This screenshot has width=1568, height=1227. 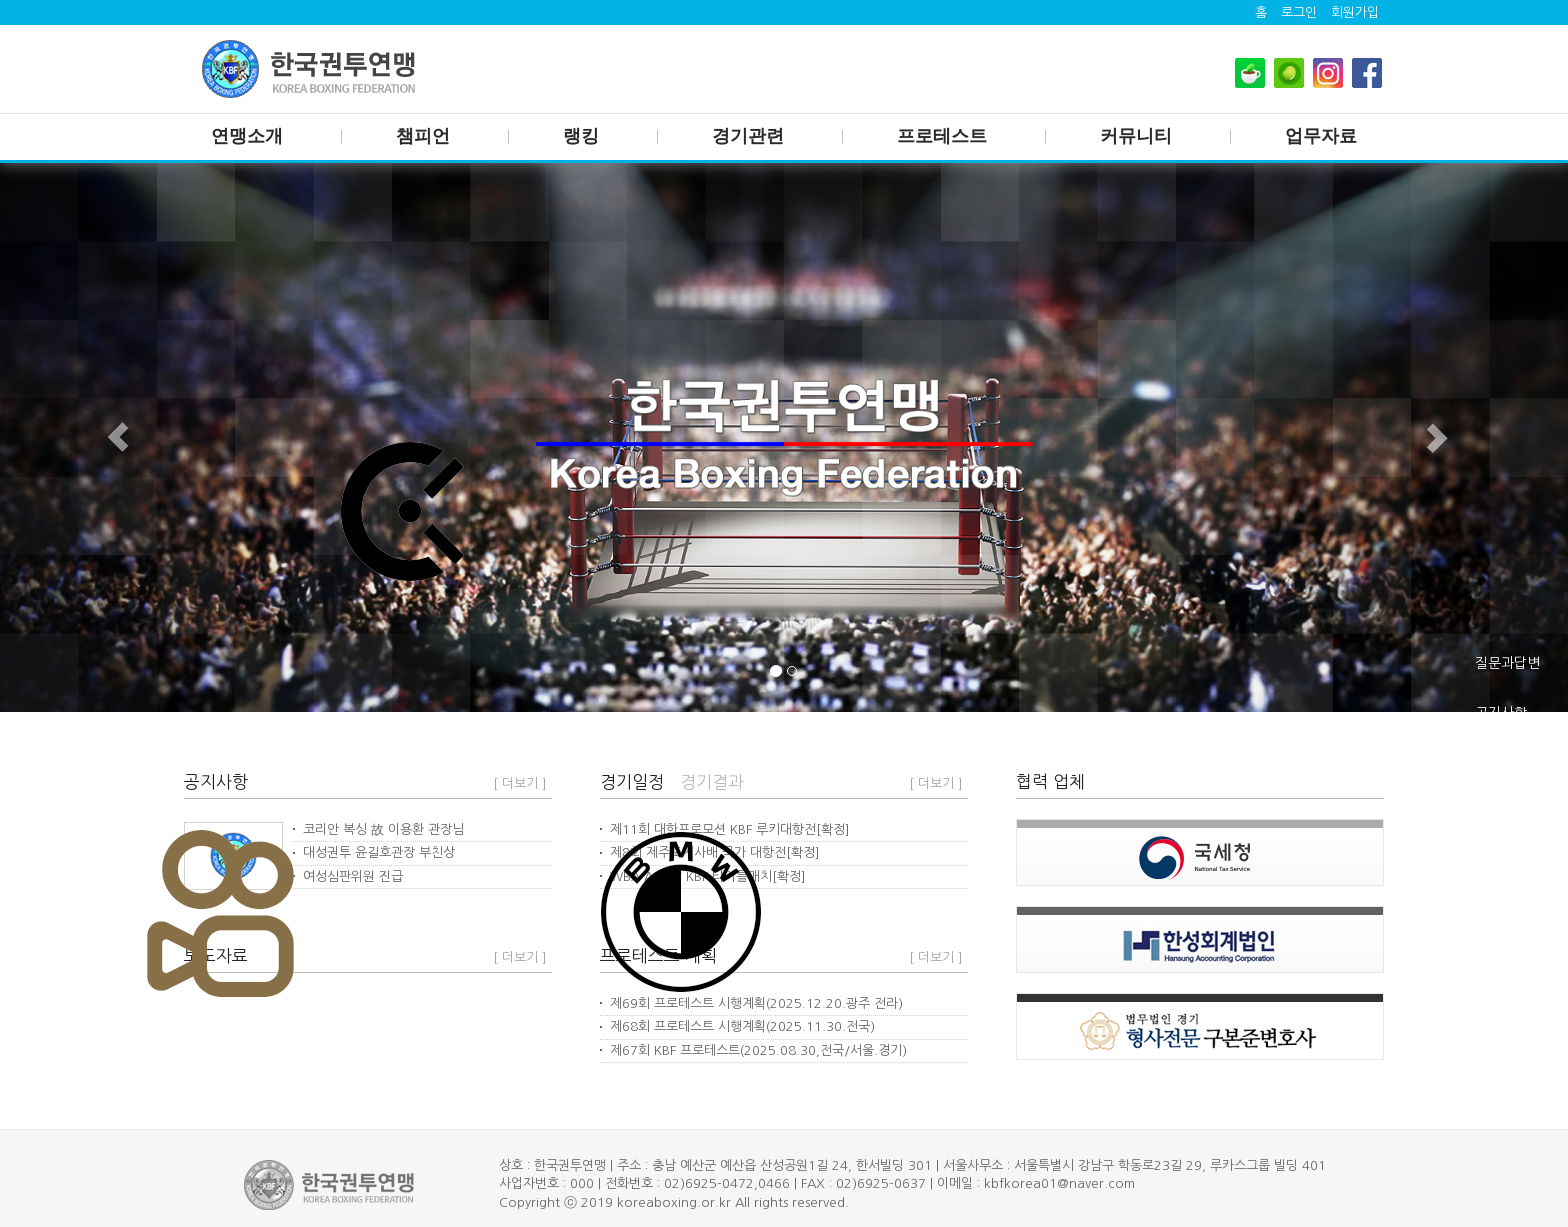 I want to click on open clockify time tracking app, so click(x=402, y=511).